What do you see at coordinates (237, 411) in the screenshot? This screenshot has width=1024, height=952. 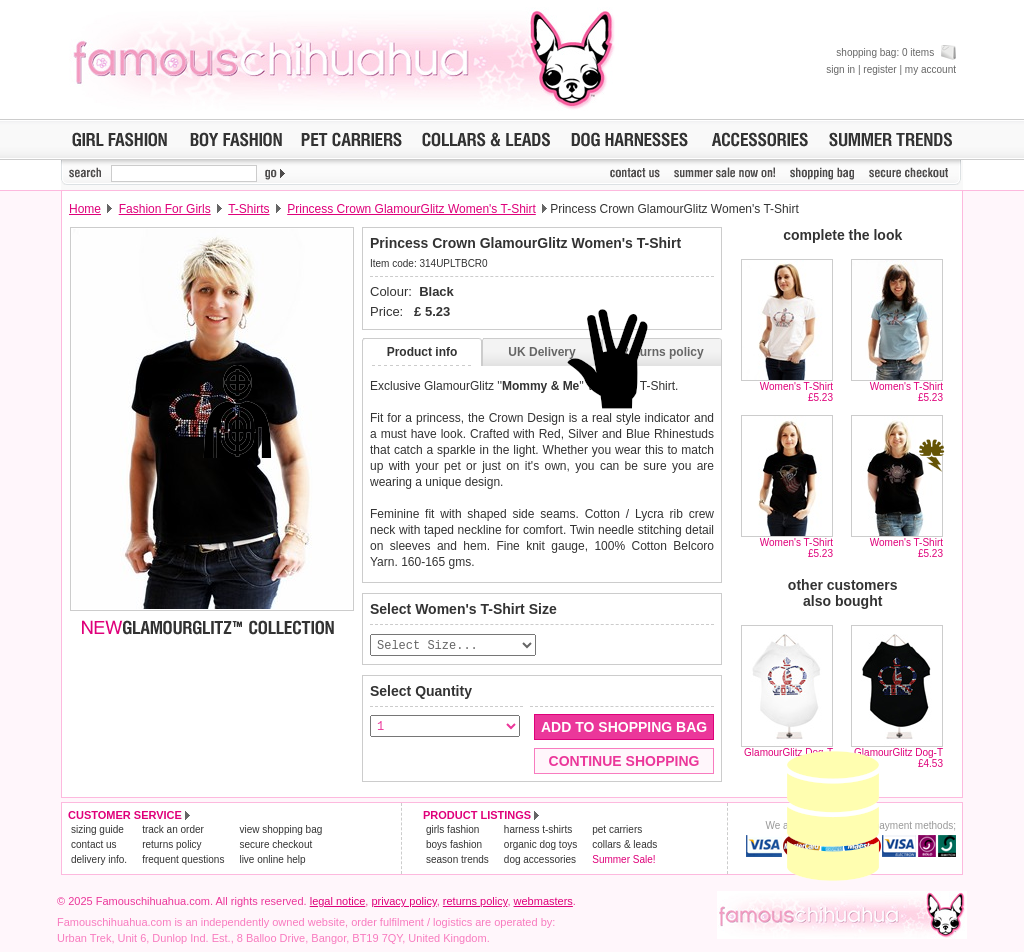 I see `practice target for shooting range simulation` at bounding box center [237, 411].